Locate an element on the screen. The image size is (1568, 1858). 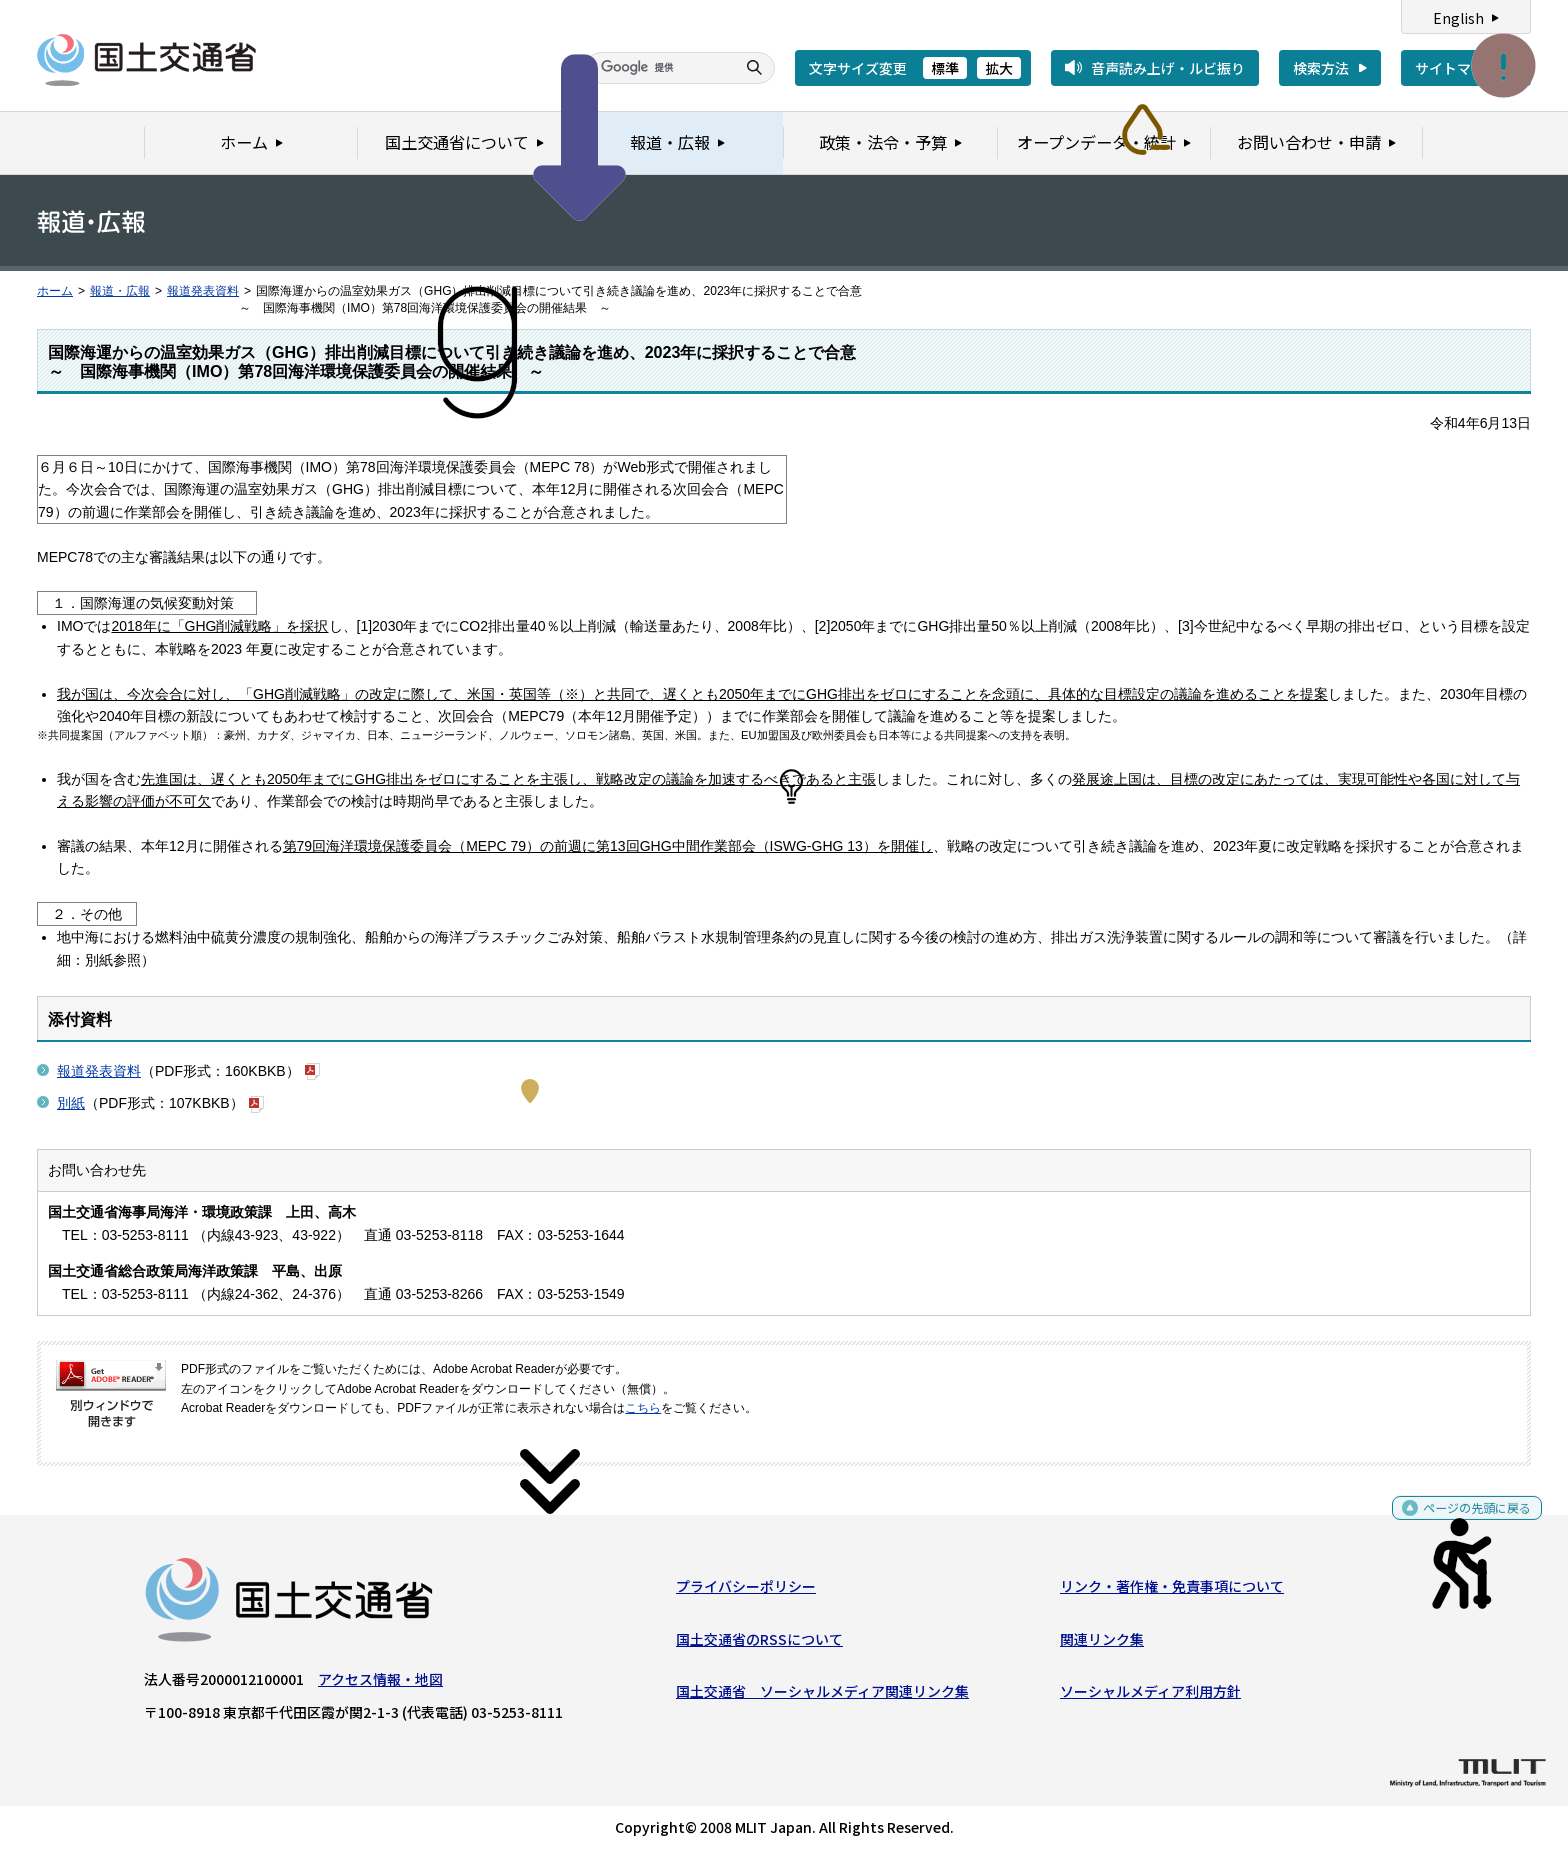
mark a location on the map is located at coordinates (530, 1091).